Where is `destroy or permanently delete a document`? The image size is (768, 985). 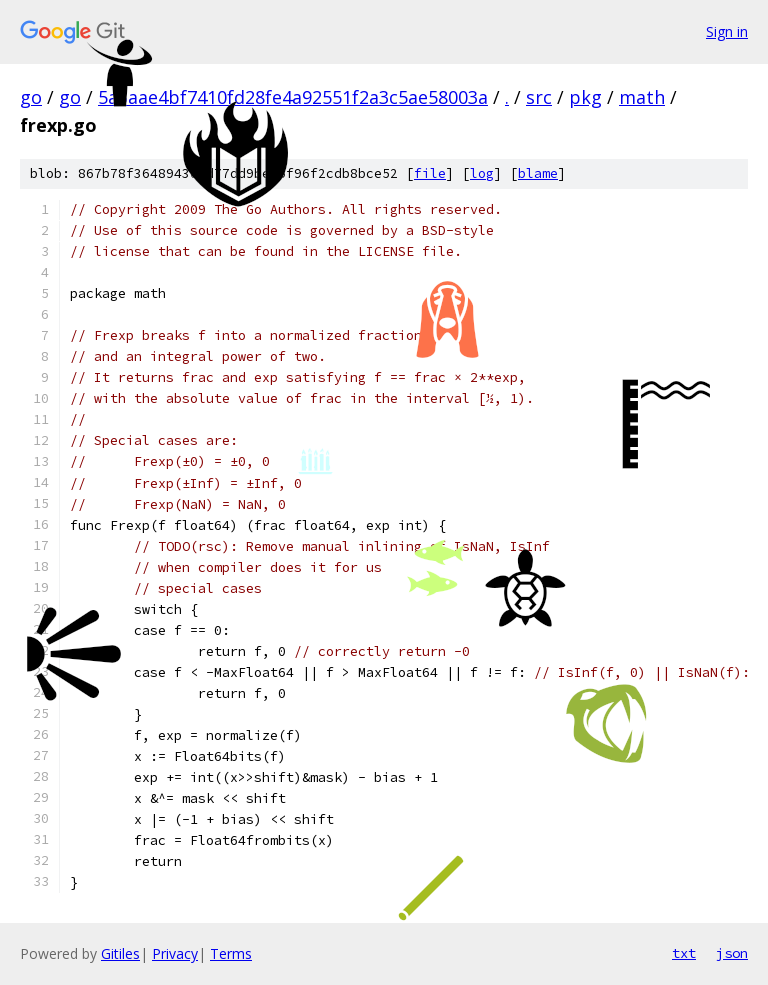
destroy or permanently delete a document is located at coordinates (235, 153).